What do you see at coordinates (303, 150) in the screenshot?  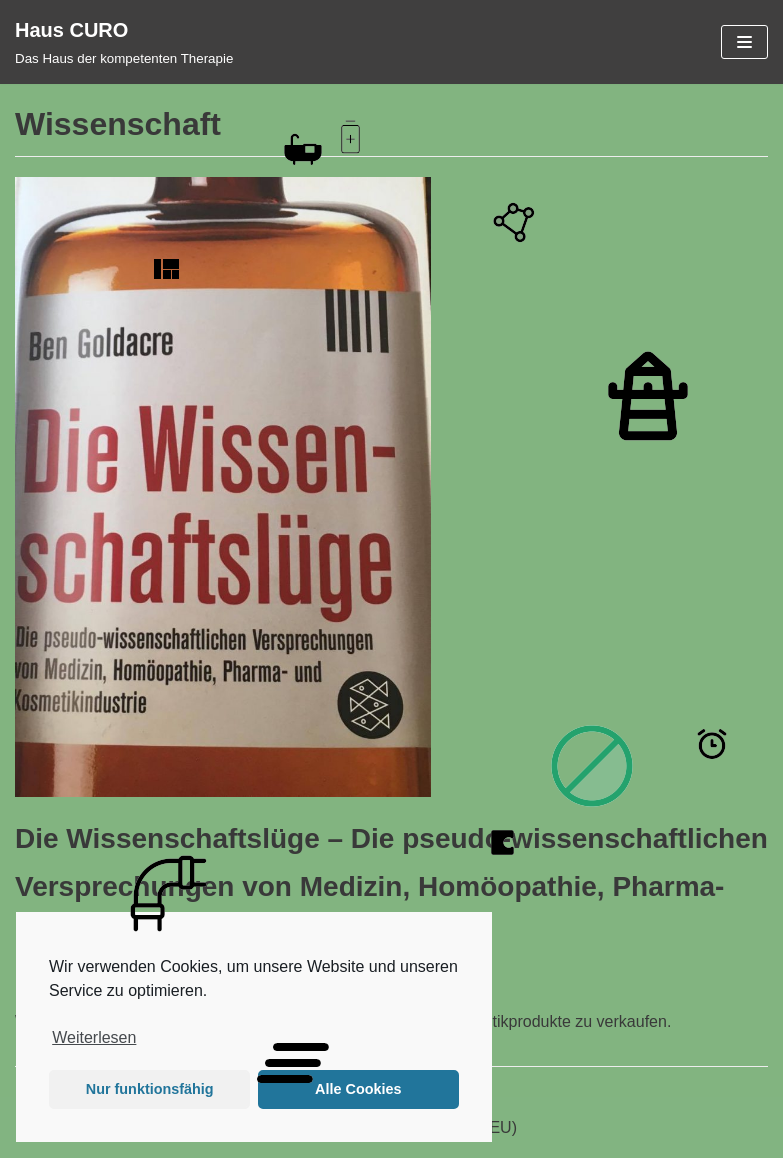 I see `indicates bathroom or bathing facilities` at bounding box center [303, 150].